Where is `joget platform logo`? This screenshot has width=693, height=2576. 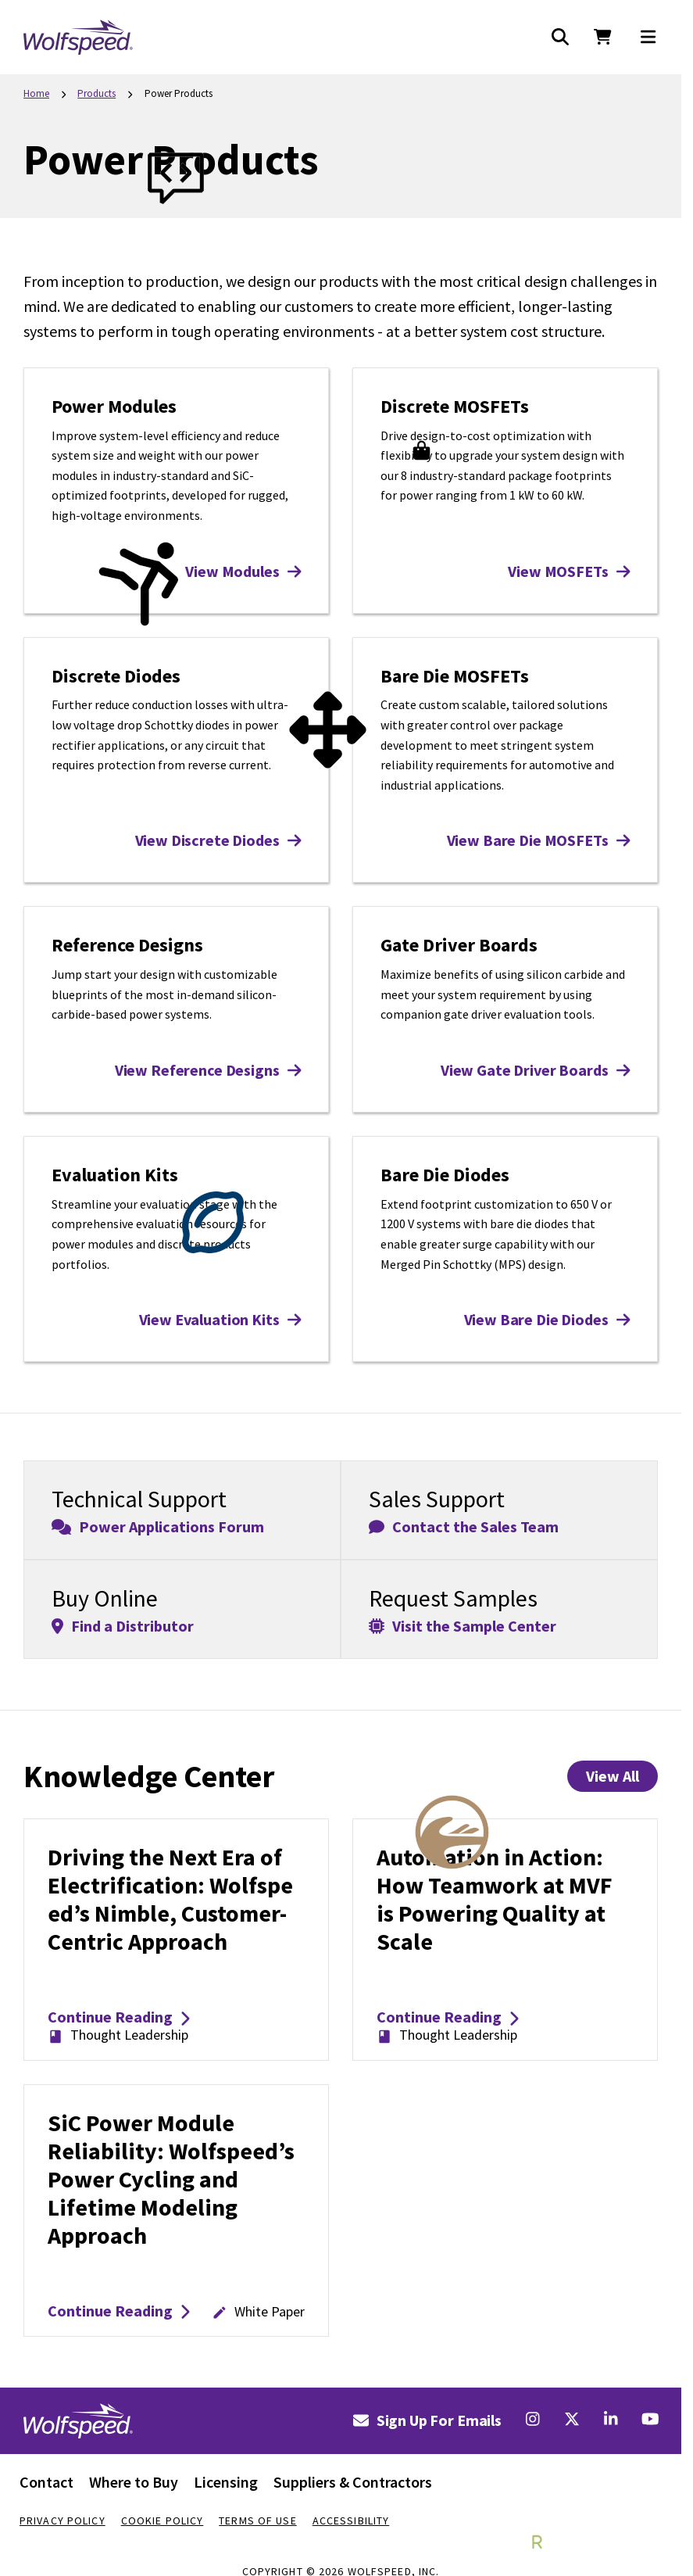 joget platform logo is located at coordinates (452, 1832).